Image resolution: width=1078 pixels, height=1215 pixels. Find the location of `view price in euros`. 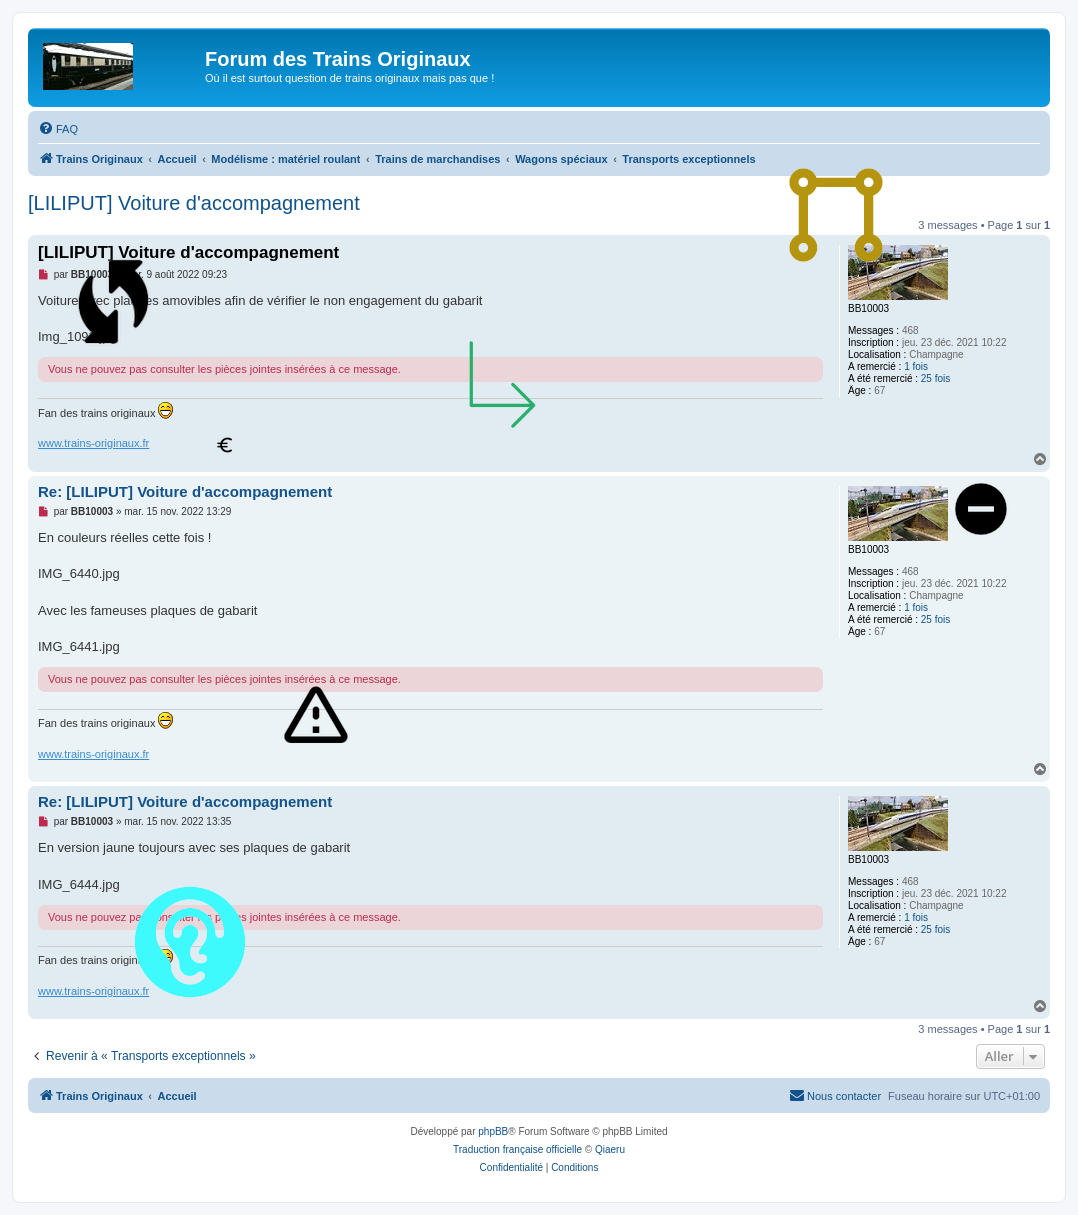

view price in euros is located at coordinates (225, 445).